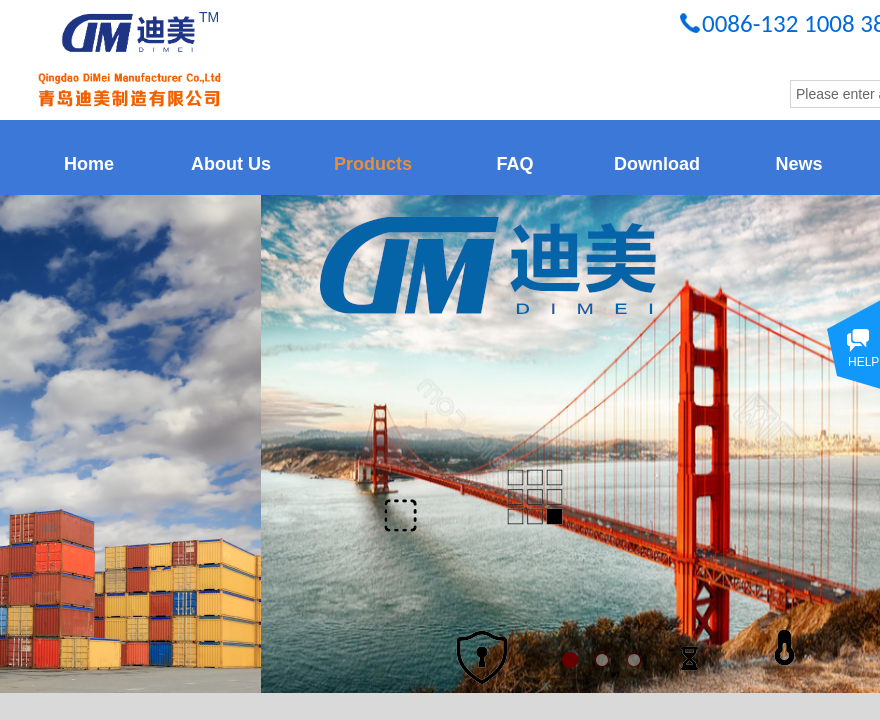 Image resolution: width=880 pixels, height=720 pixels. I want to click on select or define a region, so click(400, 515).